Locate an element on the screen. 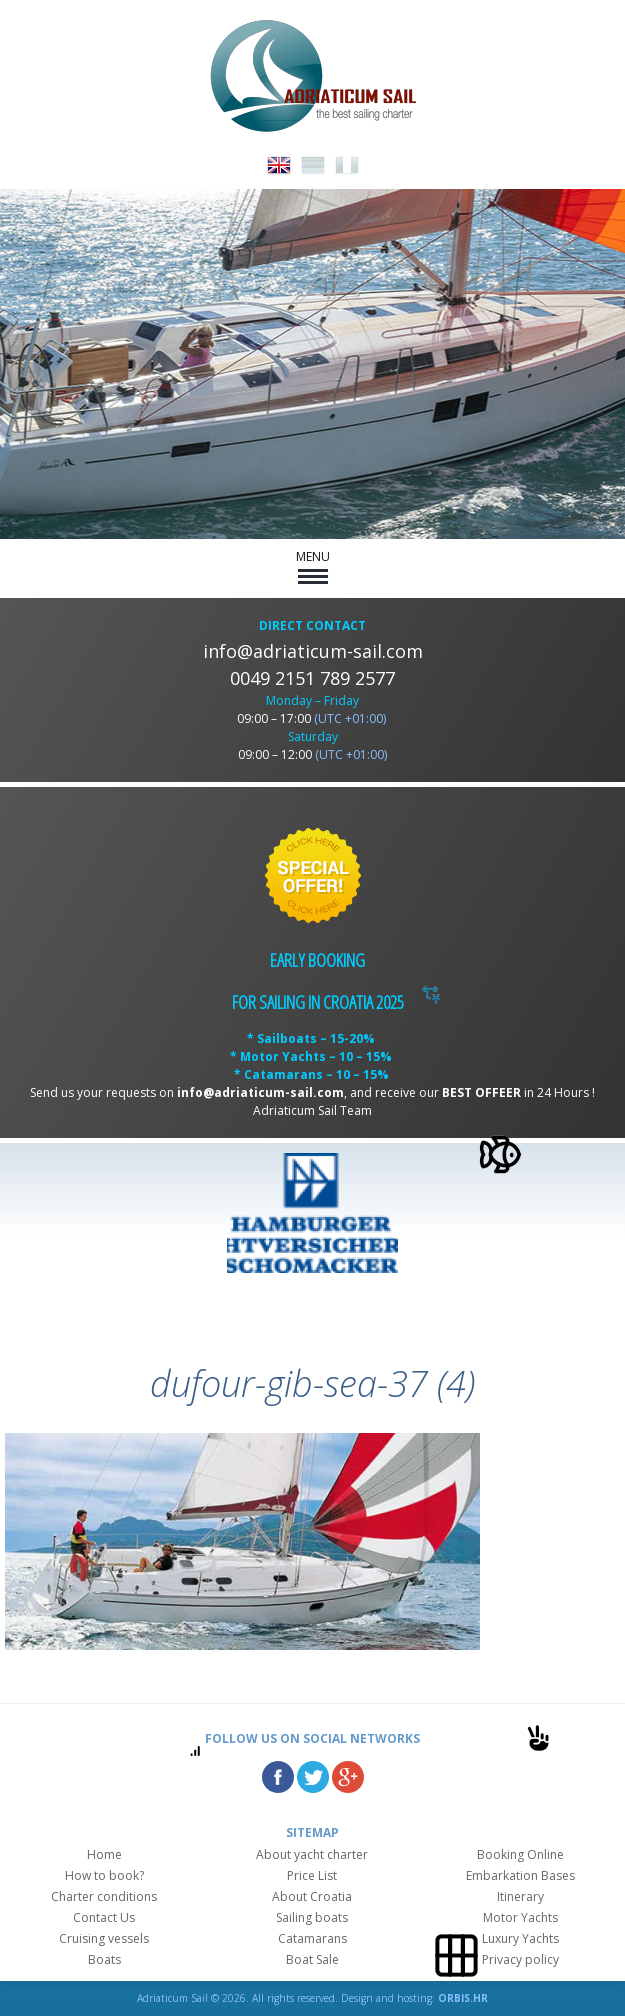  indicates medium cellular signal strength is located at coordinates (199, 1748).